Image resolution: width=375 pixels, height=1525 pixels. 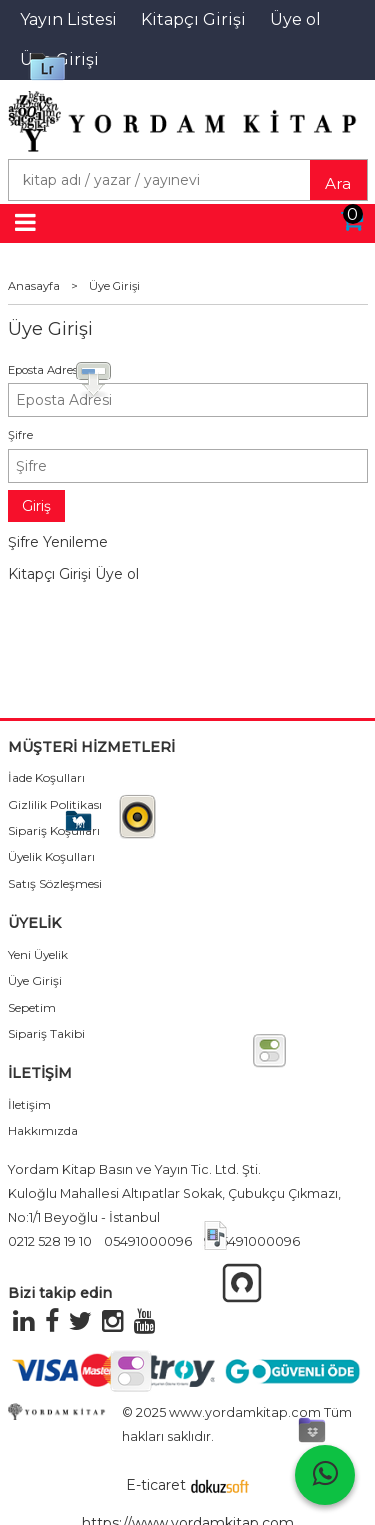 What do you see at coordinates (242, 1283) in the screenshot?
I see `open déjà dup backup utility` at bounding box center [242, 1283].